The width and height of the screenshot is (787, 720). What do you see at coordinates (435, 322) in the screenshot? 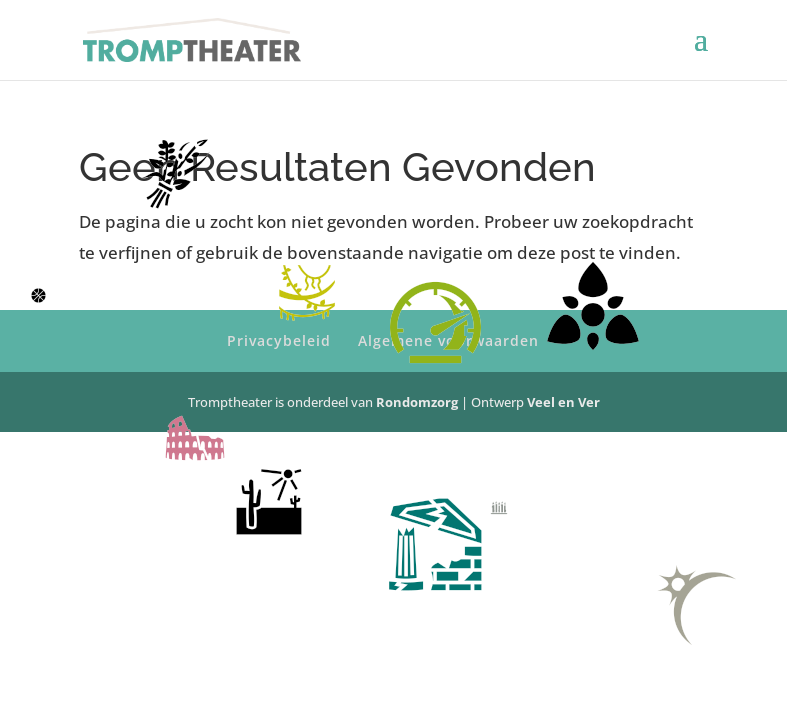
I see `view speed or performance metrics` at bounding box center [435, 322].